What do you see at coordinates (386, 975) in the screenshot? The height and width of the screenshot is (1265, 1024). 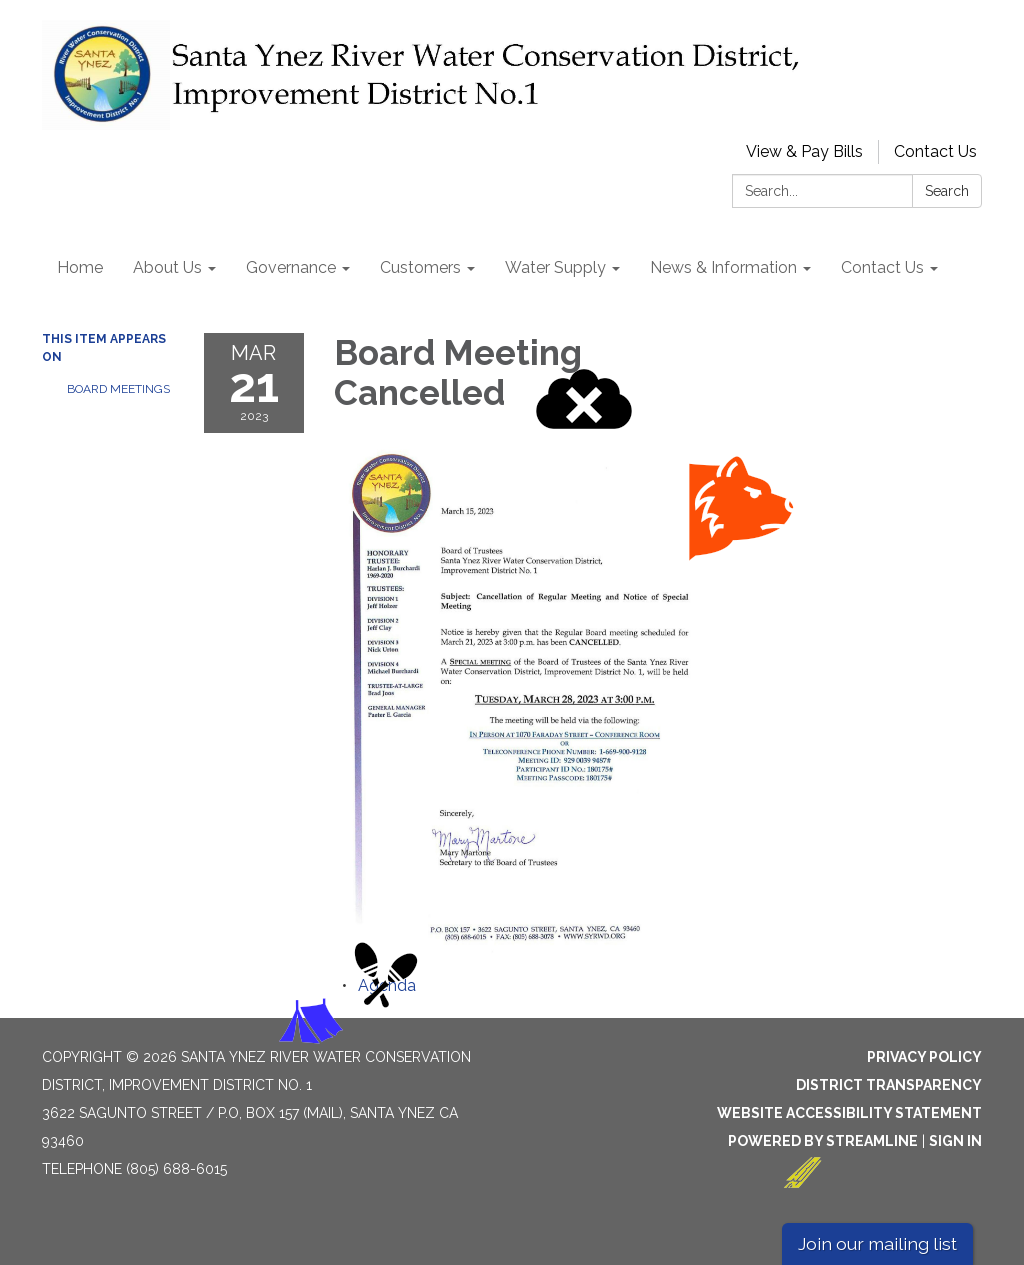 I see `access music or sound effects settings` at bounding box center [386, 975].